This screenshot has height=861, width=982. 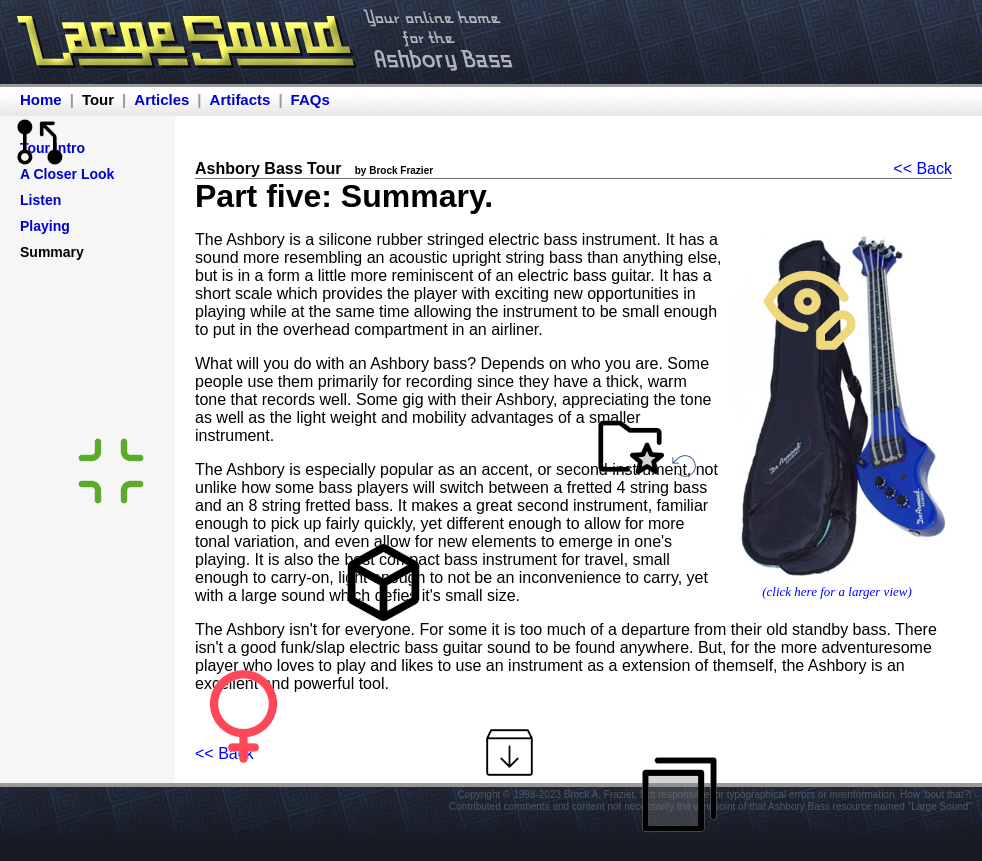 What do you see at coordinates (383, 582) in the screenshot?
I see `view 3D model or object` at bounding box center [383, 582].